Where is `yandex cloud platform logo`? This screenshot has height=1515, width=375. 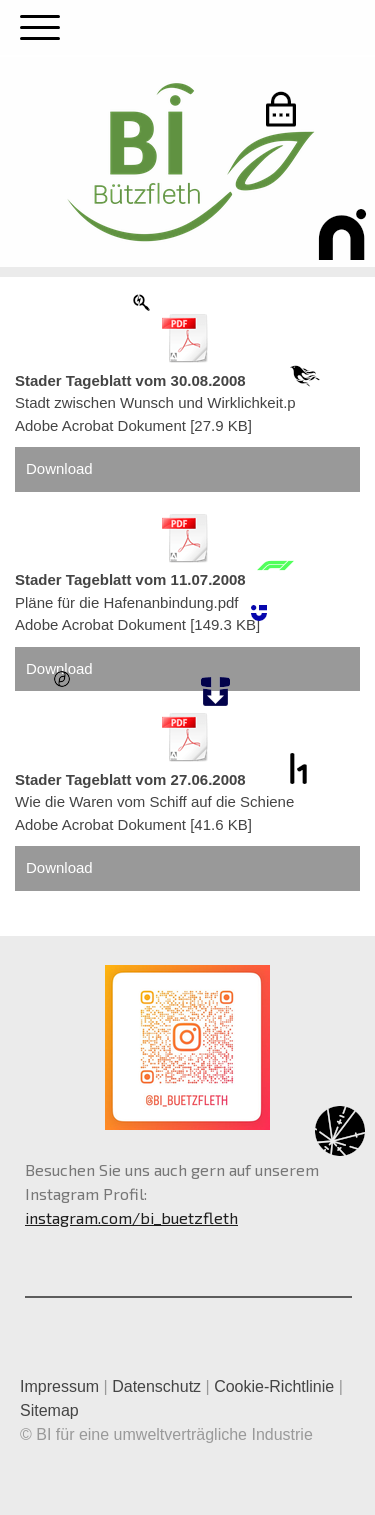 yandex cloud platform logo is located at coordinates (62, 679).